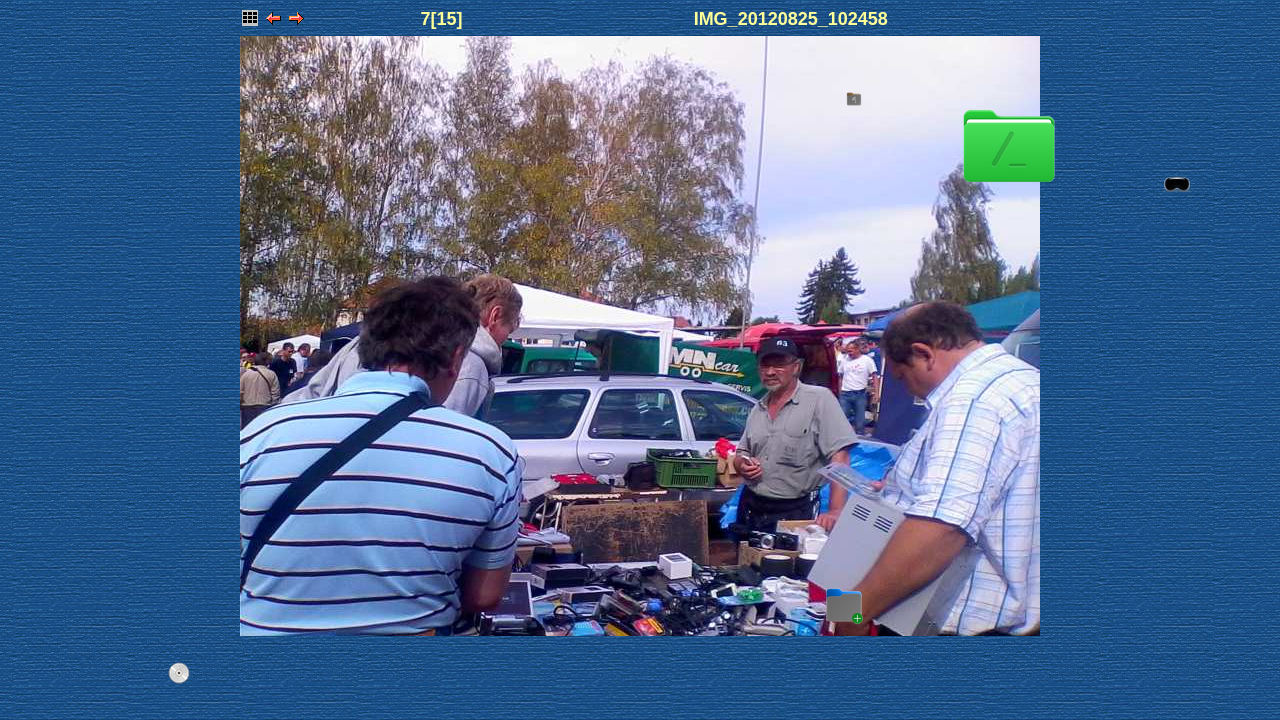  I want to click on open insync cloud sync folder, so click(854, 99).